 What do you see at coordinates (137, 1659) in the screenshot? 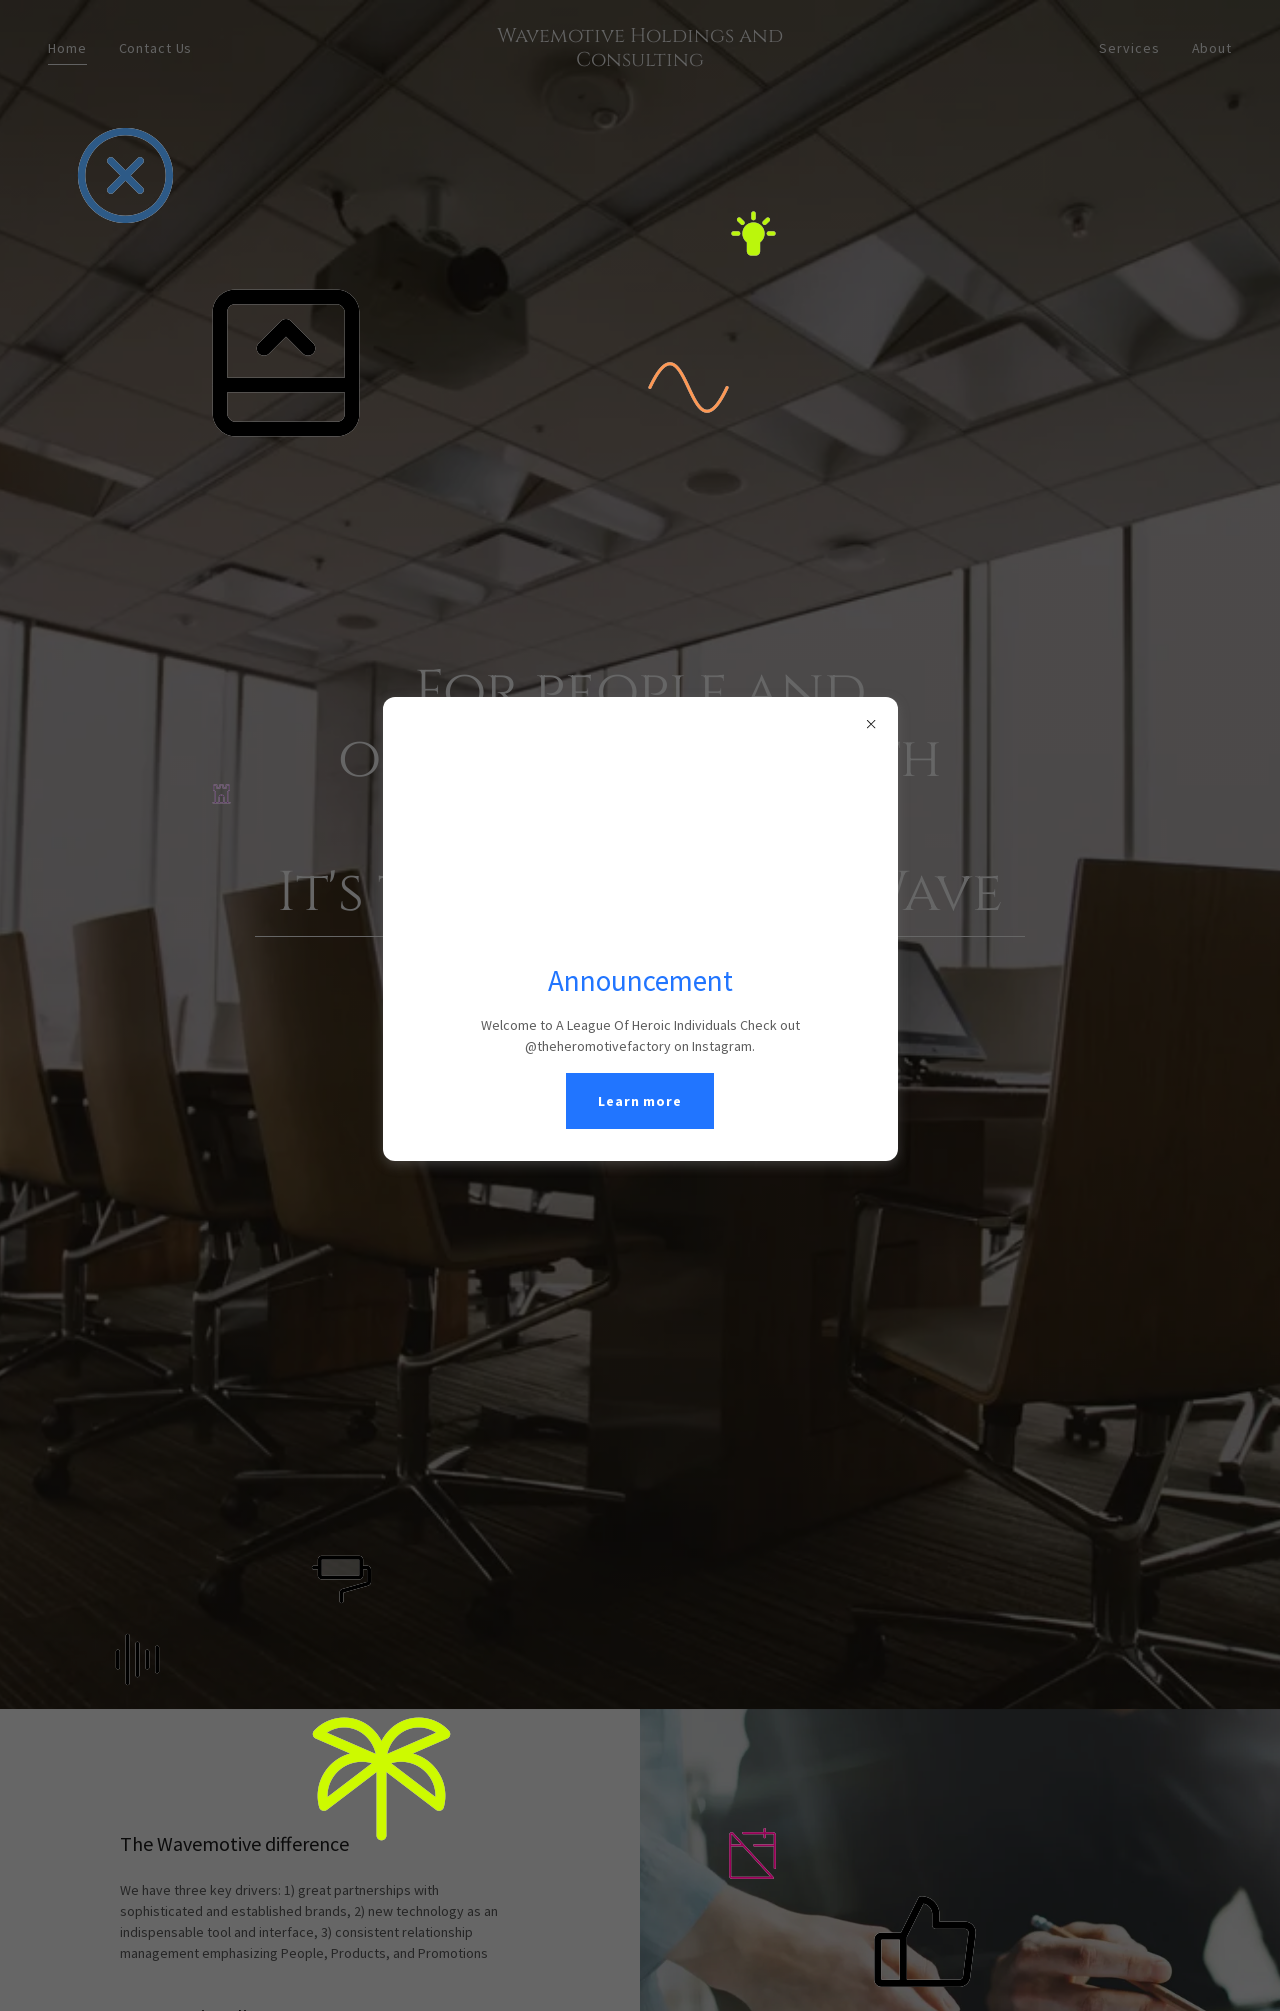
I see `audio waveform or sound visualization` at bounding box center [137, 1659].